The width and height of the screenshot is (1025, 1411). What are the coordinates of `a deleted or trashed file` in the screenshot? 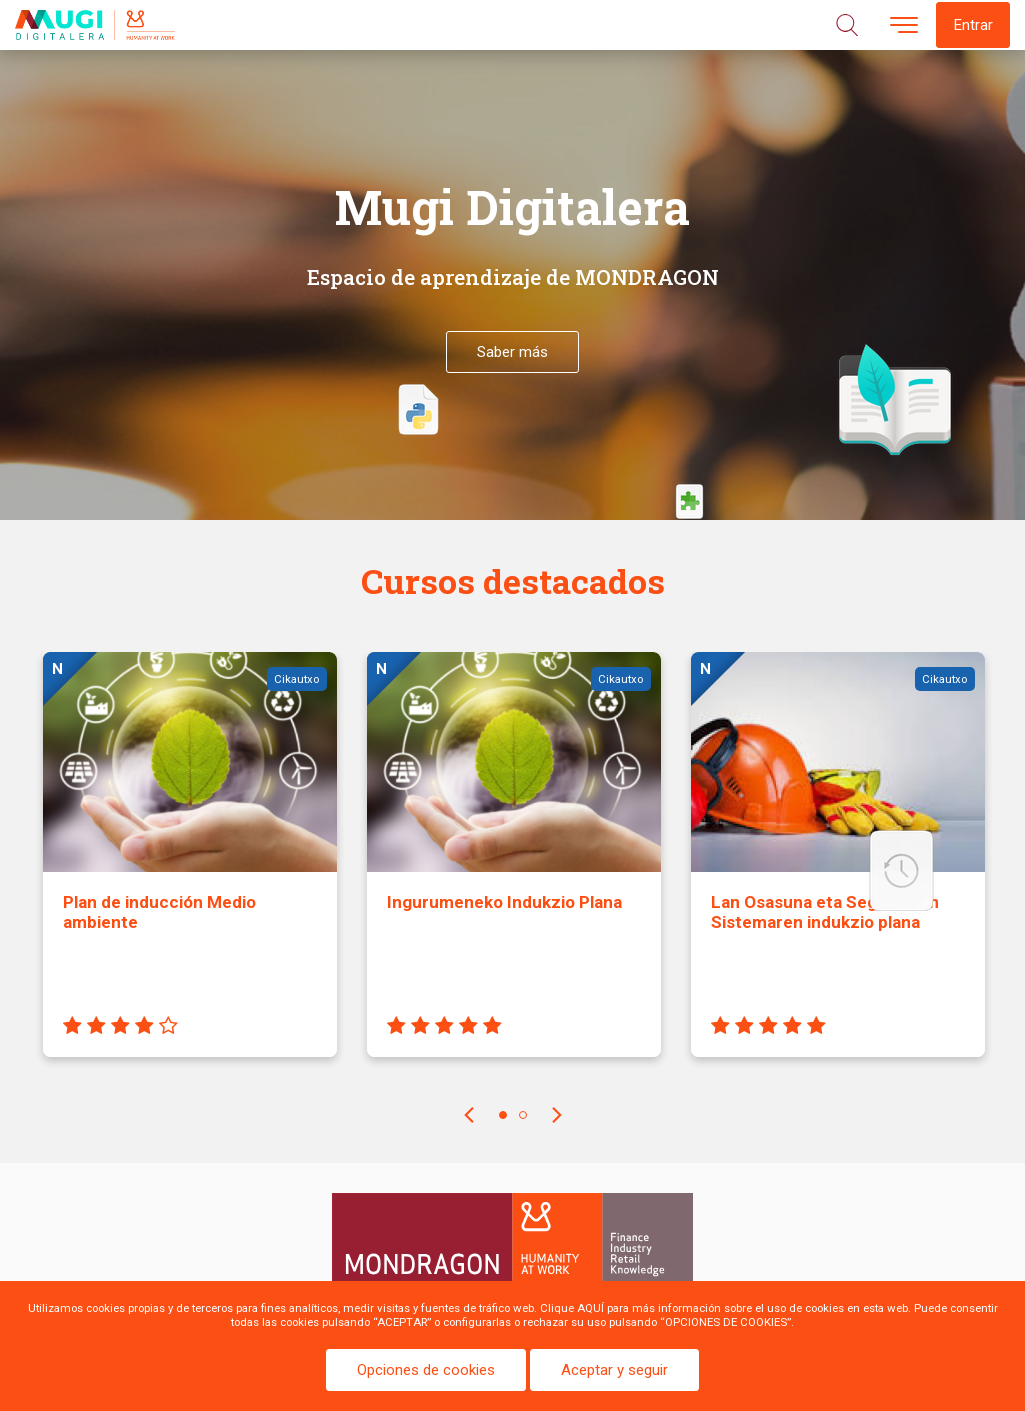 It's located at (901, 870).